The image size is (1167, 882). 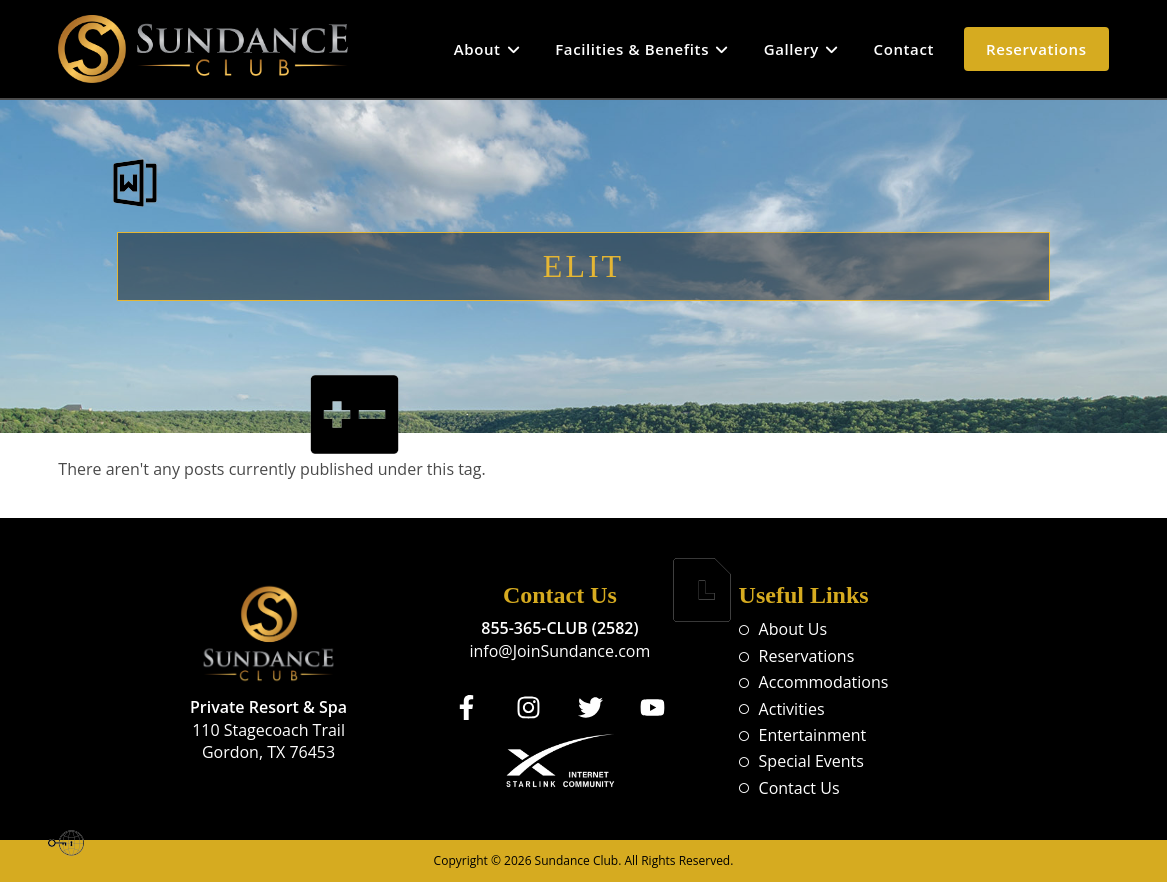 I want to click on open a Microsoft Word document, so click(x=135, y=183).